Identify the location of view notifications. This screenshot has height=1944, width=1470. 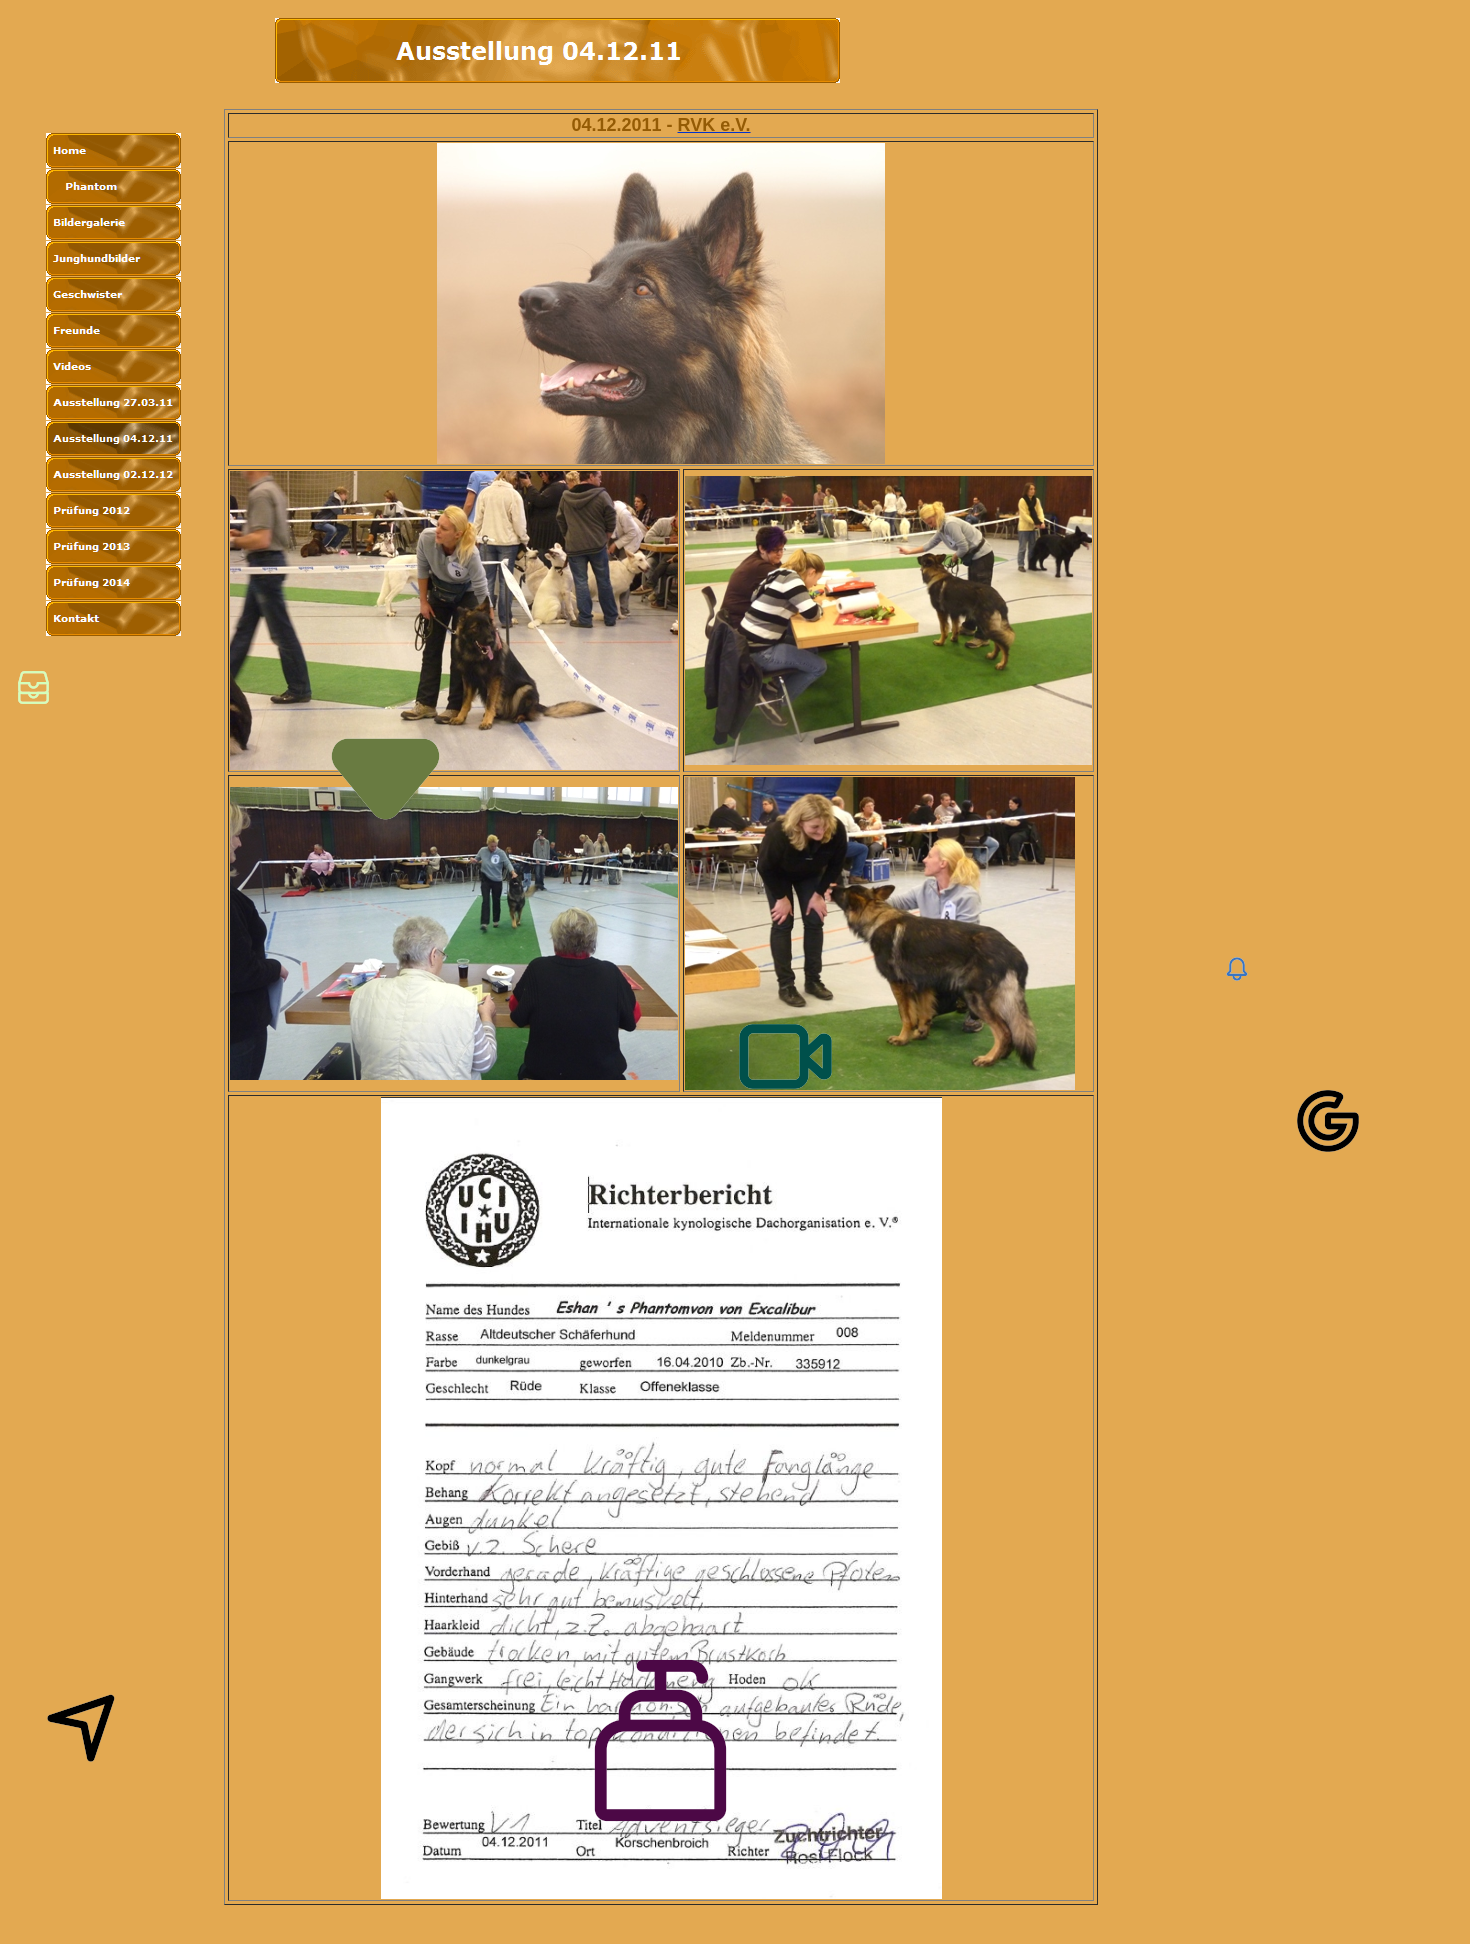
(1237, 969).